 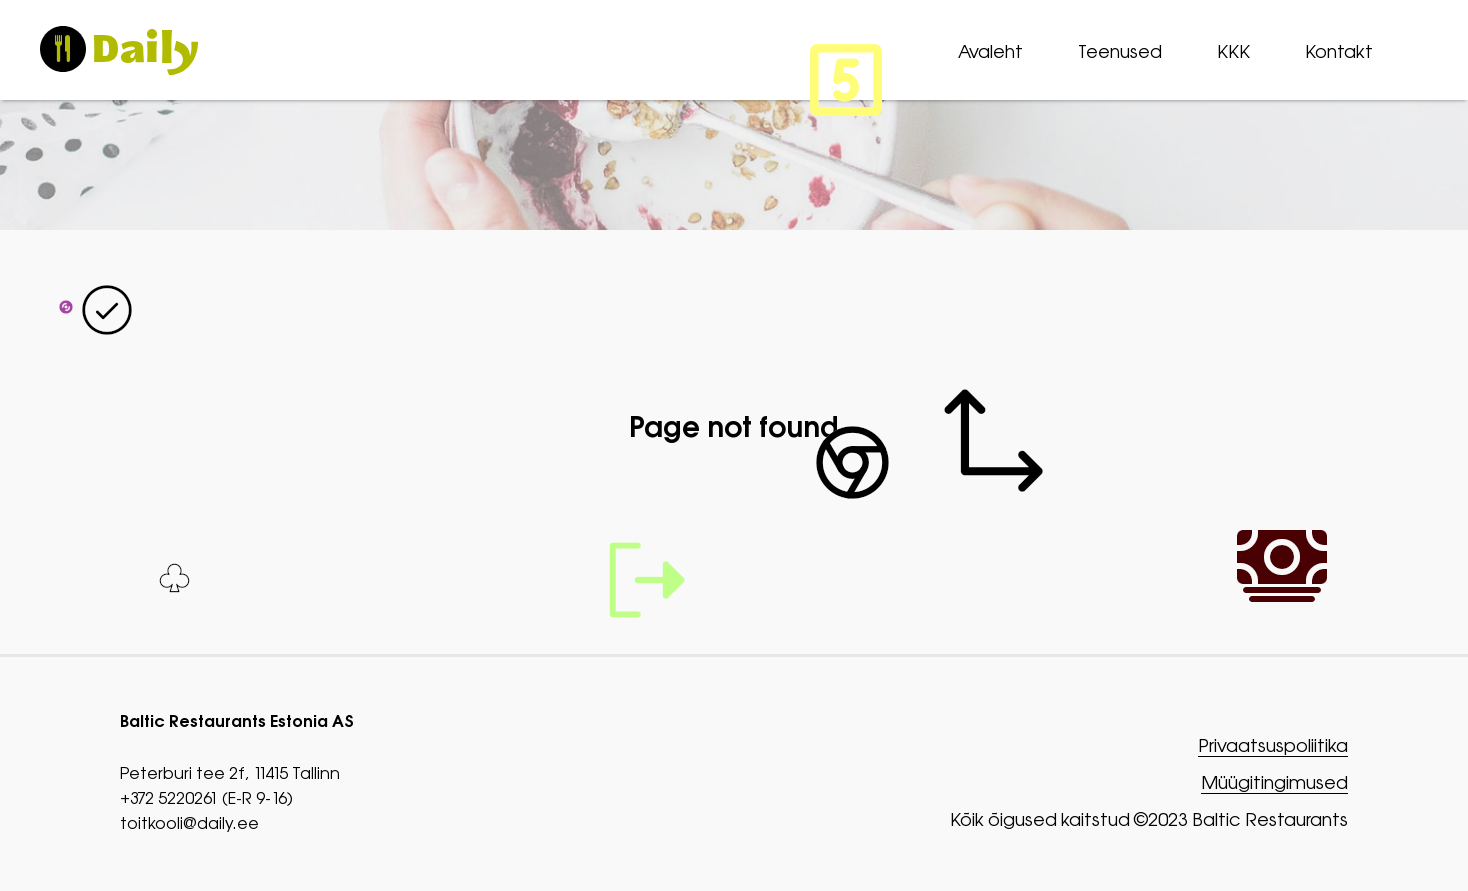 I want to click on club suit symbol for card games, so click(x=174, y=578).